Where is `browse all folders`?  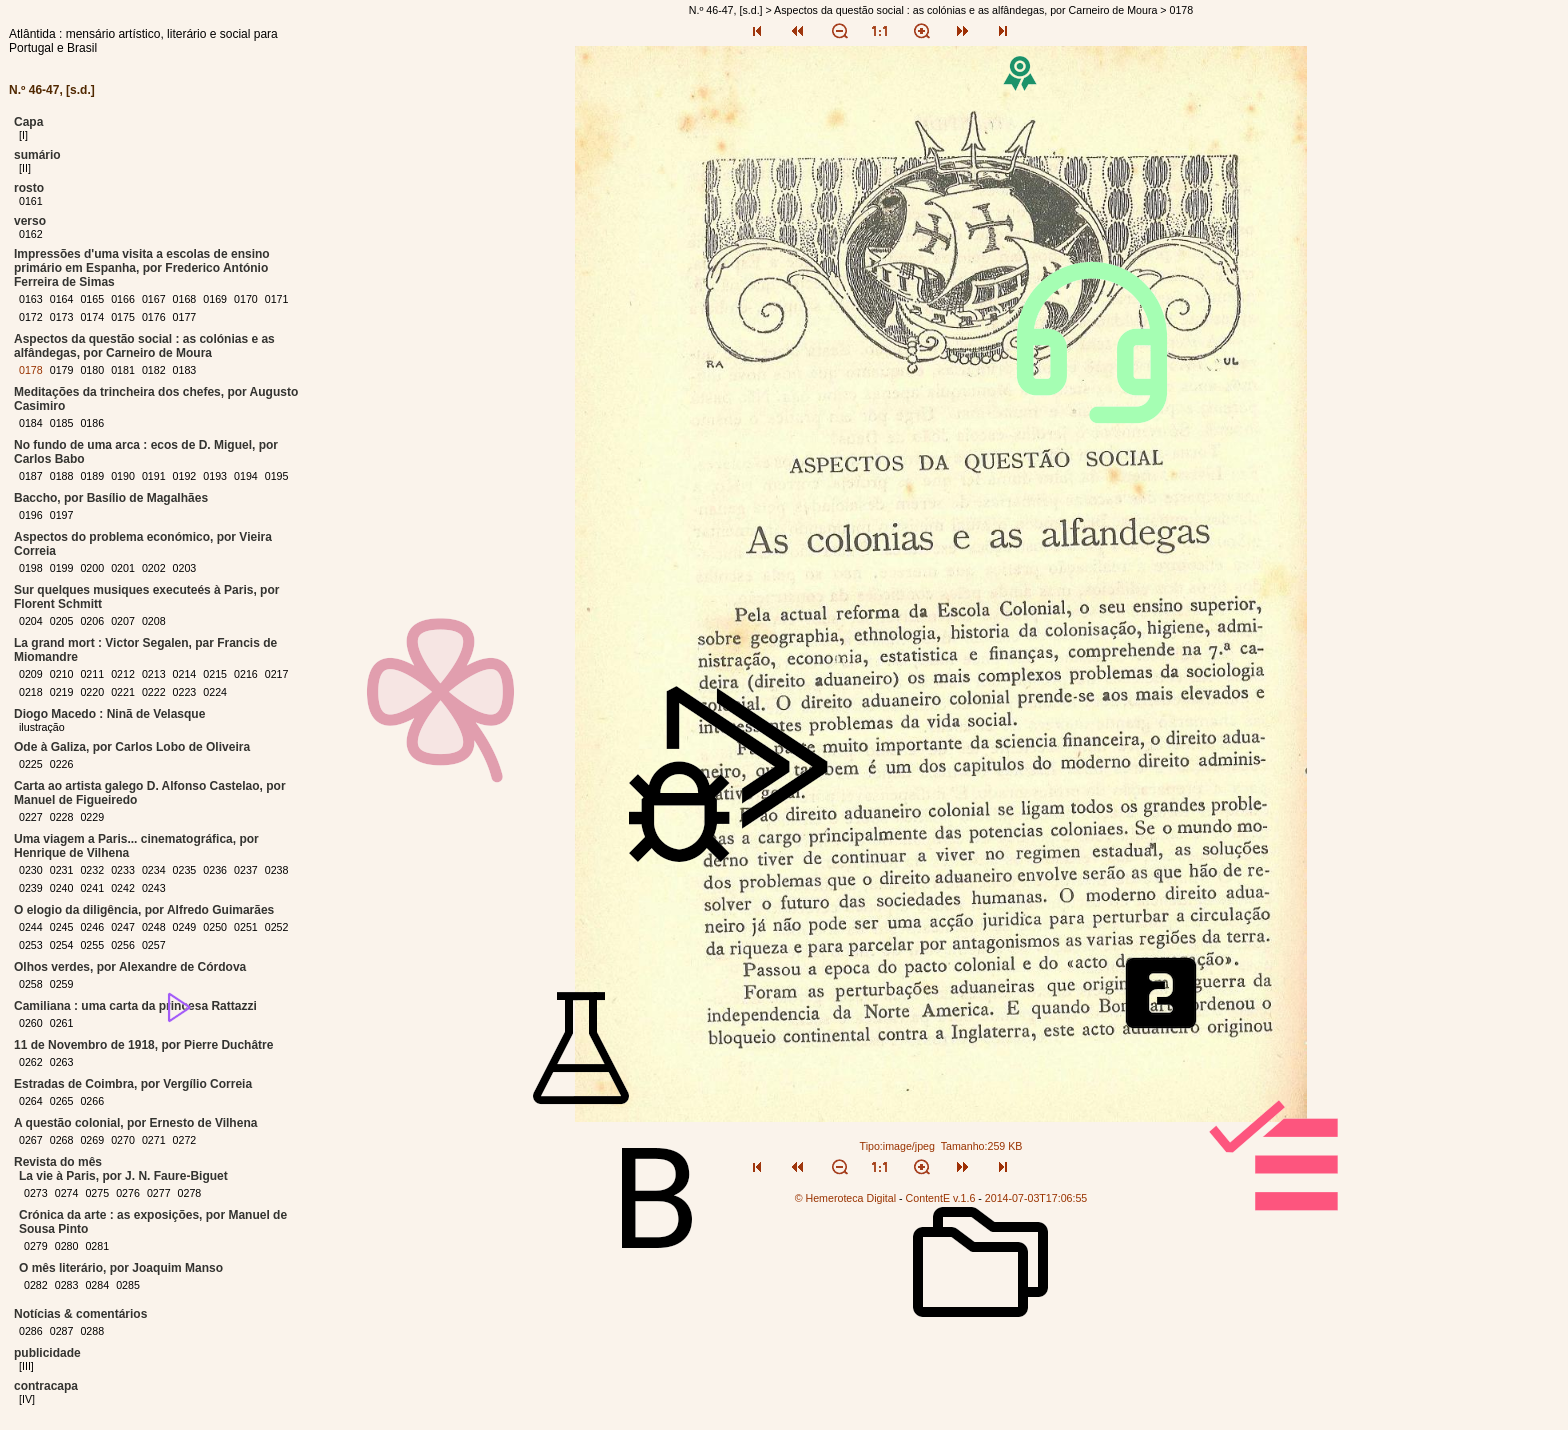
browse all folders is located at coordinates (978, 1262).